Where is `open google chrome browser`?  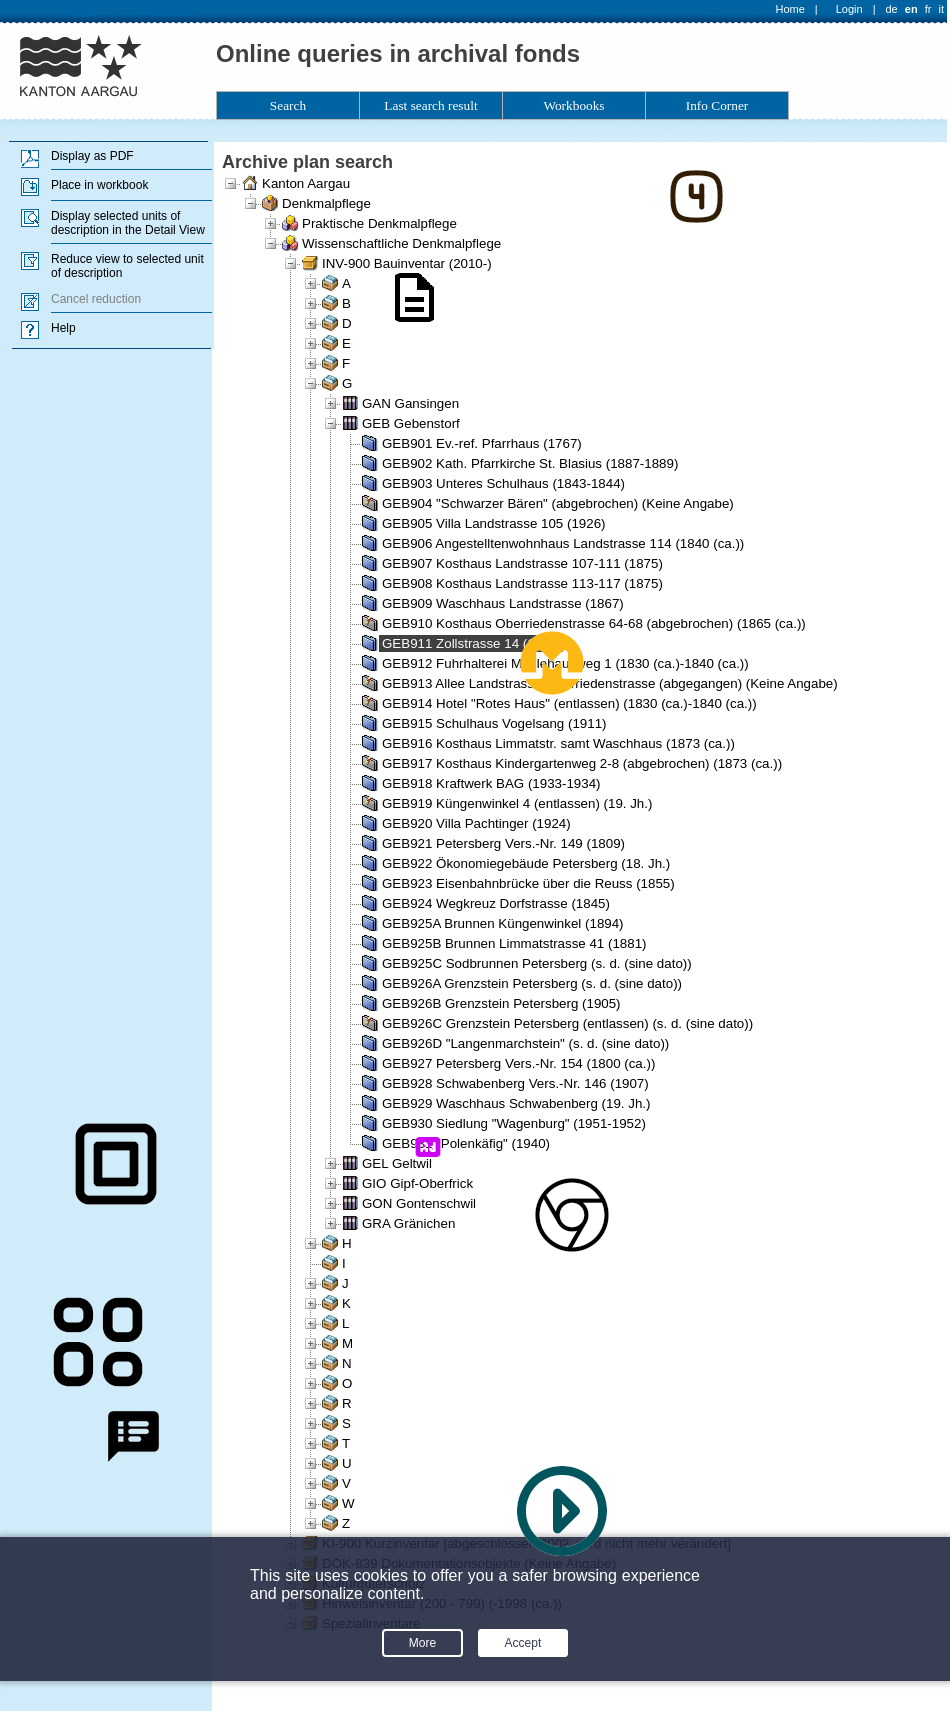 open google chrome browser is located at coordinates (572, 1215).